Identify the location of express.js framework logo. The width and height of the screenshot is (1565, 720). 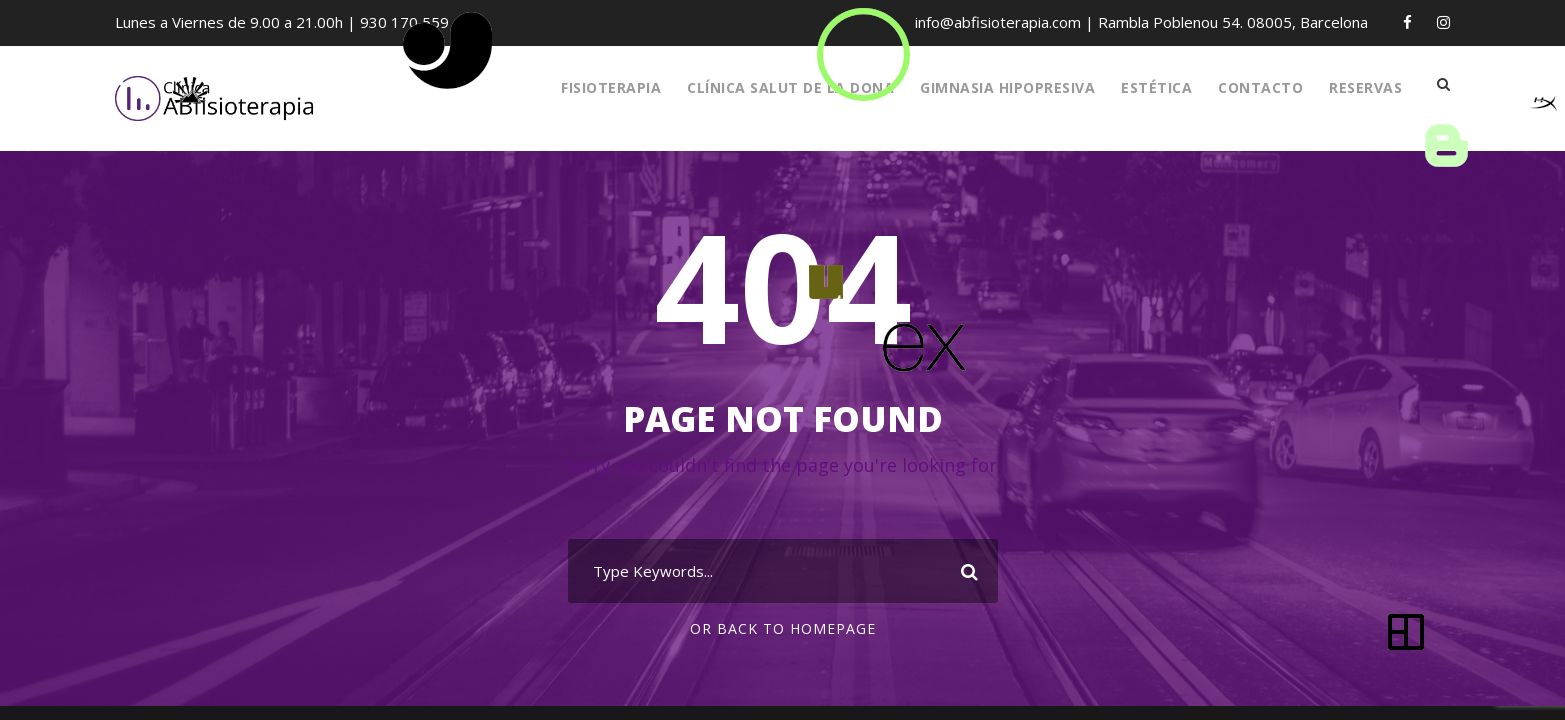
(924, 347).